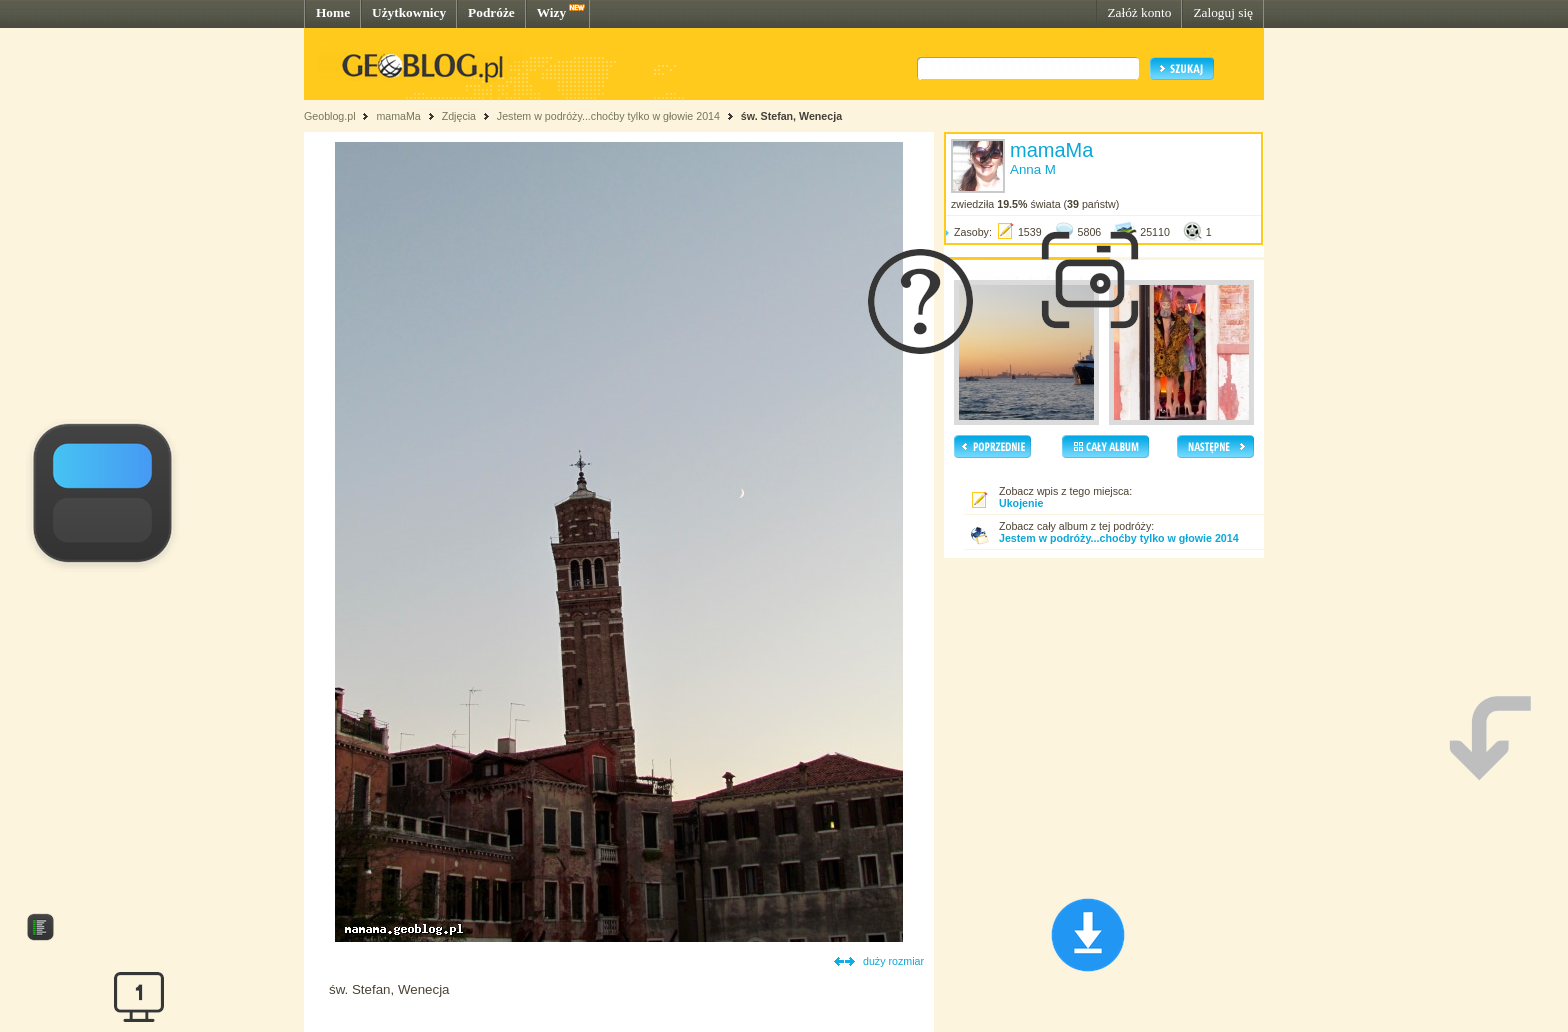 The image size is (1568, 1032). Describe the element at coordinates (1494, 733) in the screenshot. I see `rotate object counterclockwise` at that location.